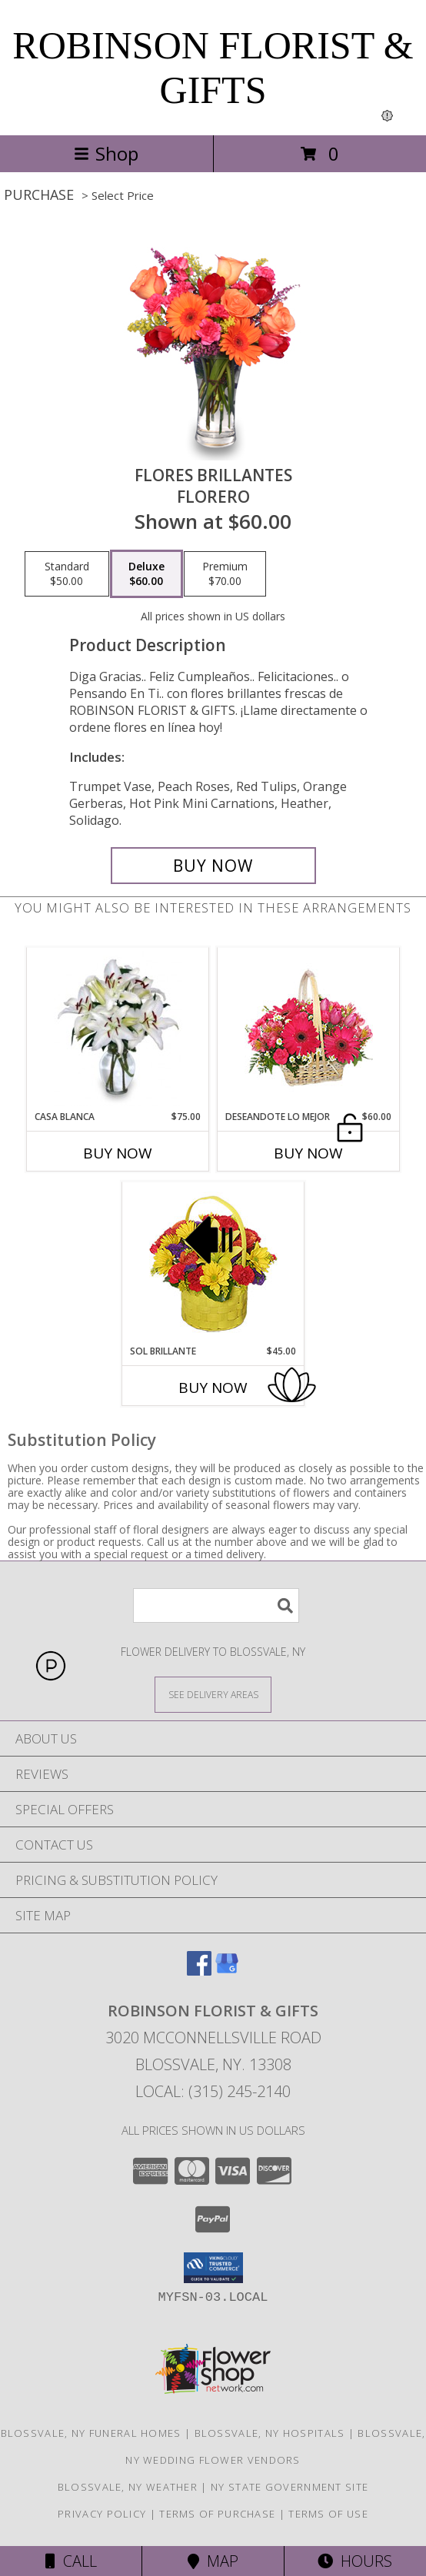  Describe the element at coordinates (350, 1129) in the screenshot. I see `unlock this item or content` at that location.